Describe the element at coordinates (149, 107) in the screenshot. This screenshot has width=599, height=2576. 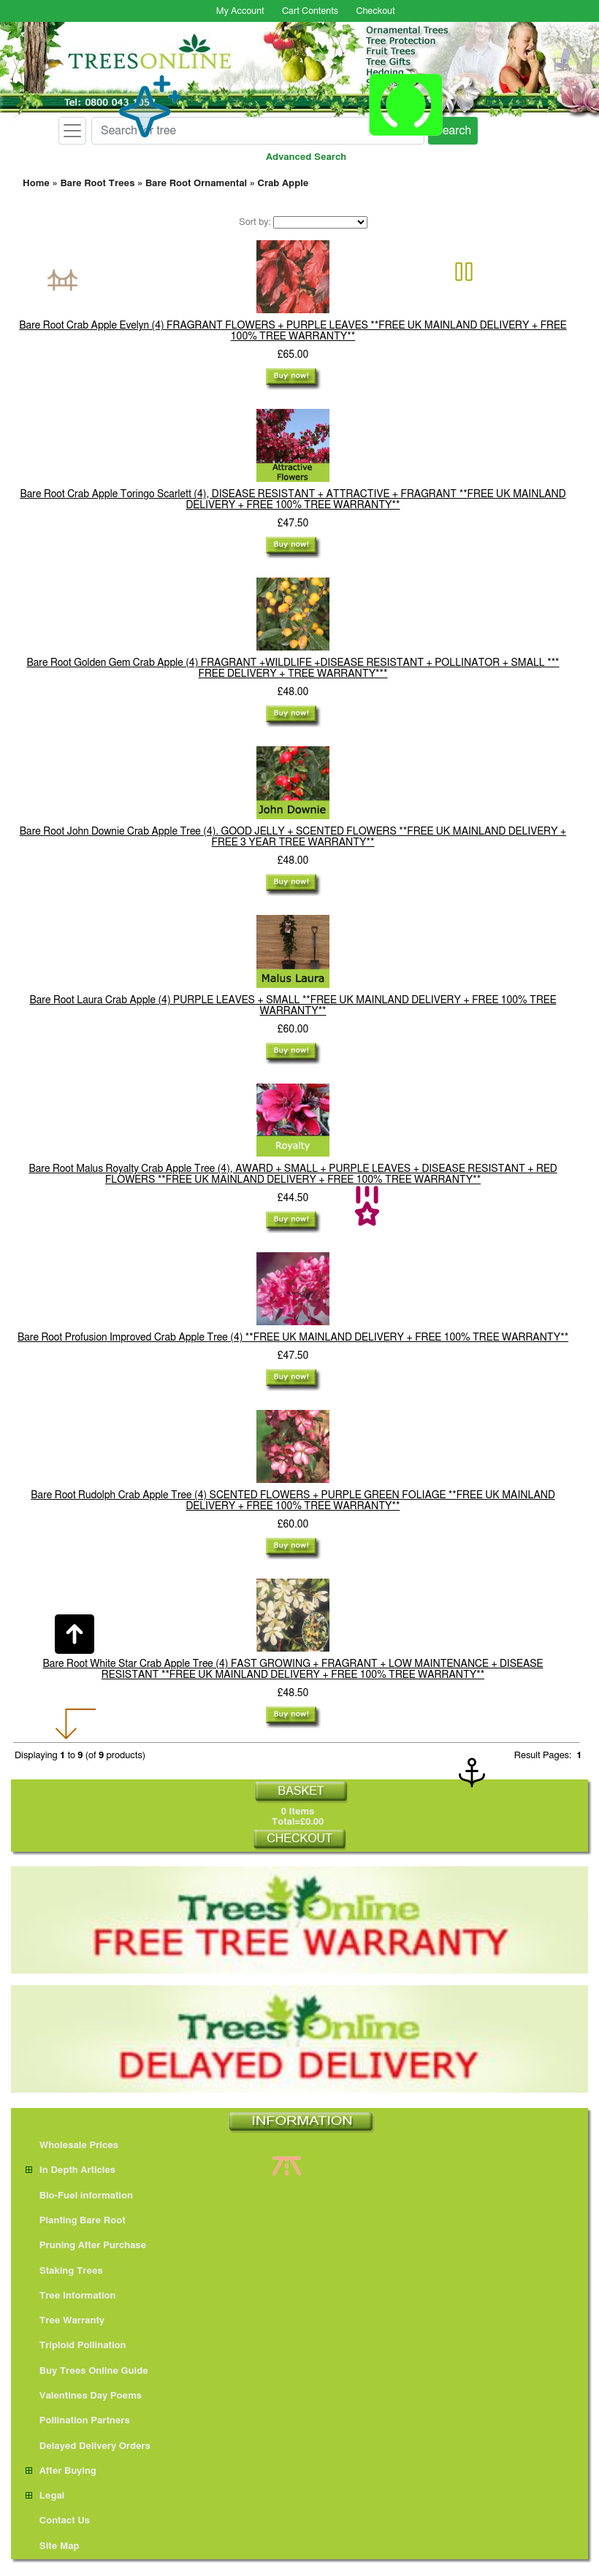
I see `indicates AI-generated or enhanced content` at that location.